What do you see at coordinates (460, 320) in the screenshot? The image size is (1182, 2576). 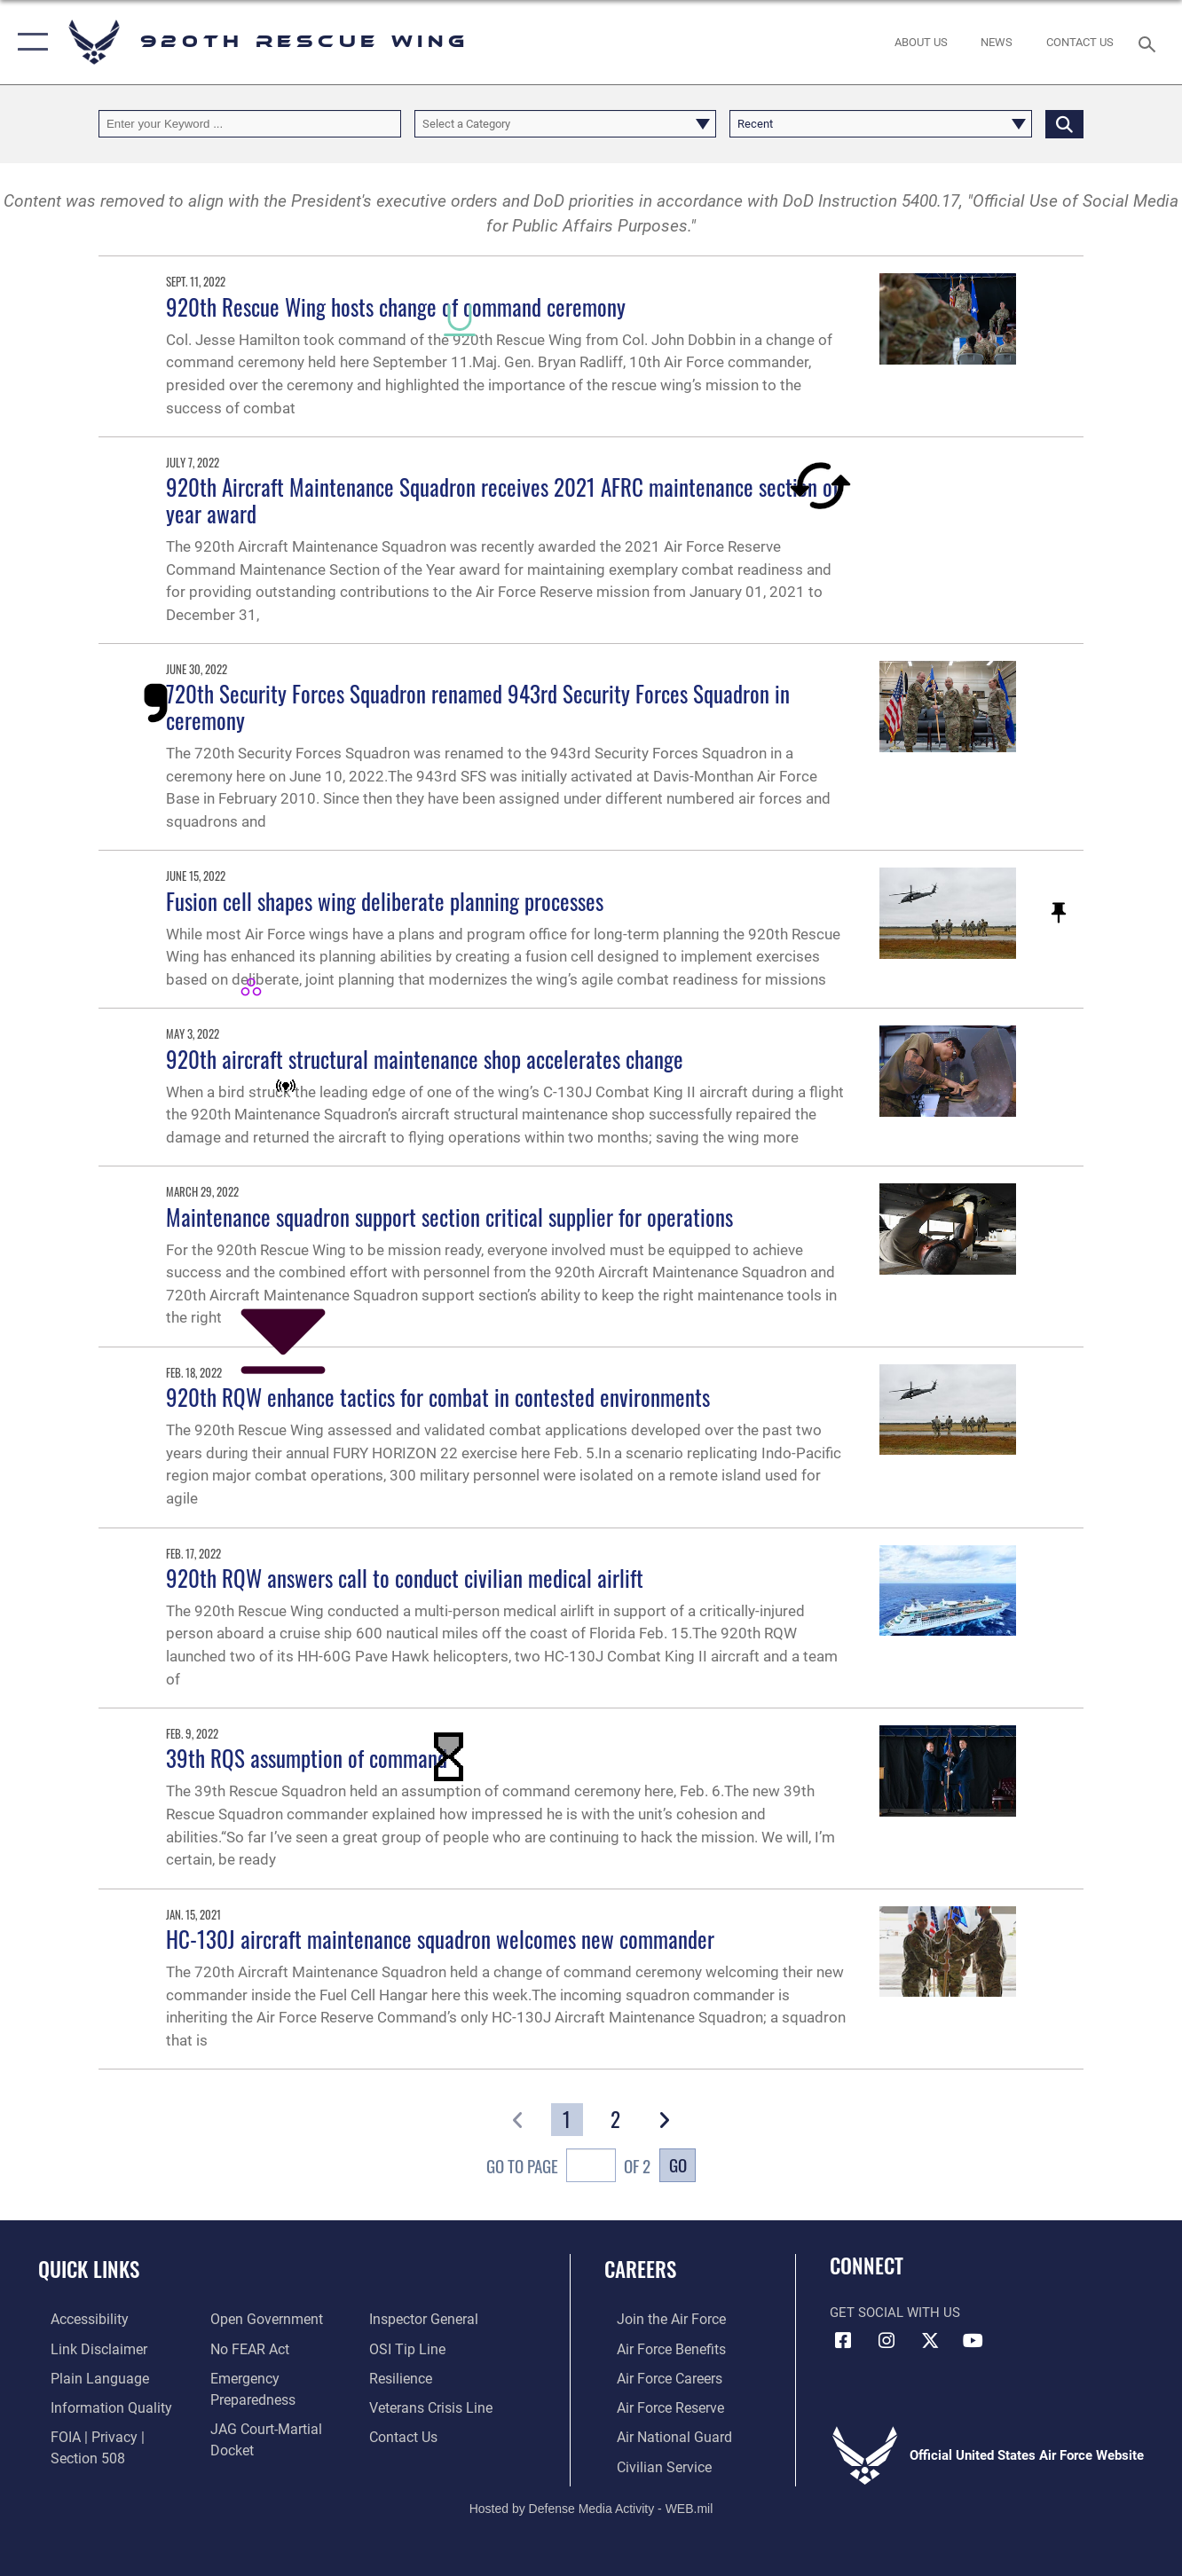 I see `apply underline formatting to selected text` at bounding box center [460, 320].